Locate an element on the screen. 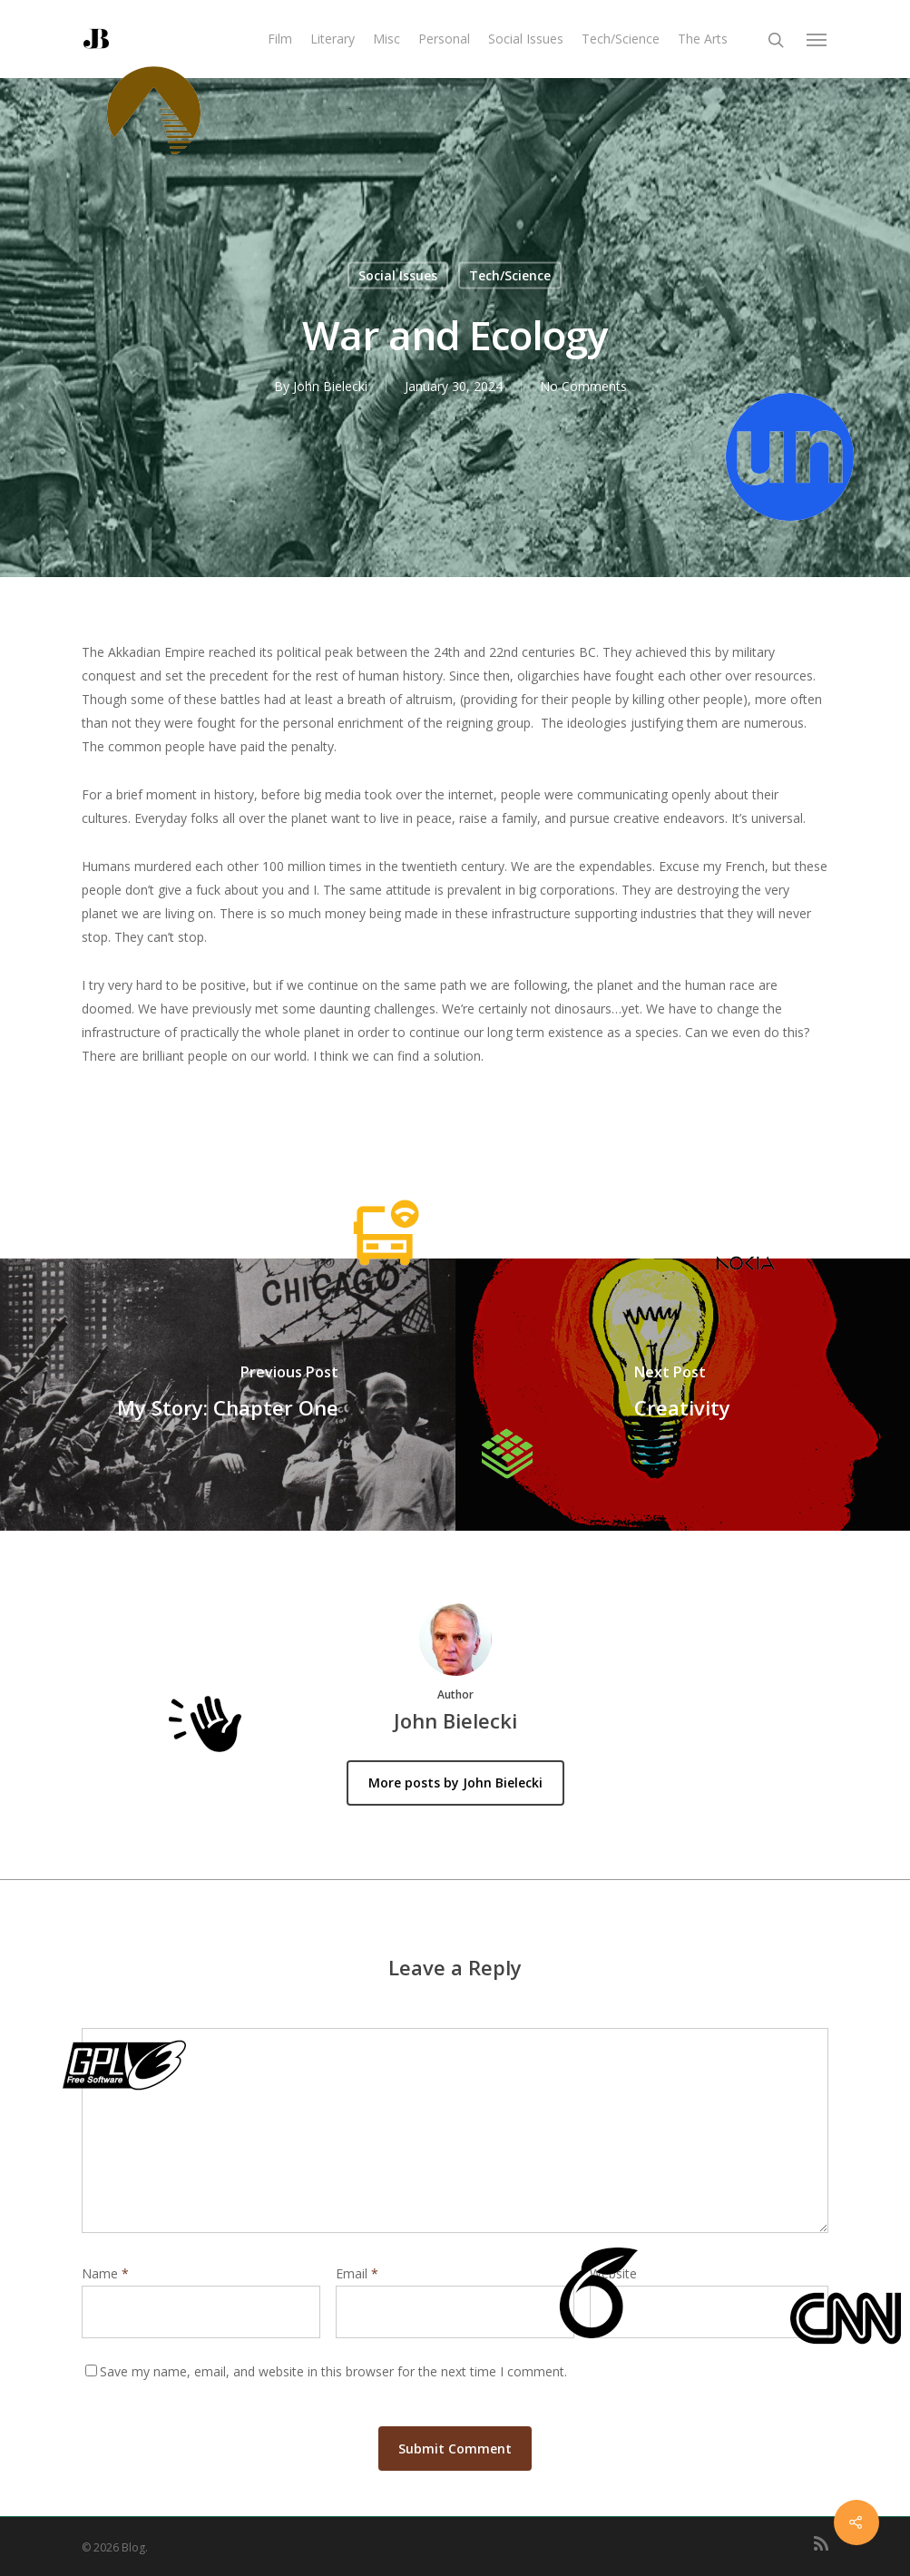 The width and height of the screenshot is (910, 2576). indicates software licensed under GNU General Public License v3 is located at coordinates (124, 2065).